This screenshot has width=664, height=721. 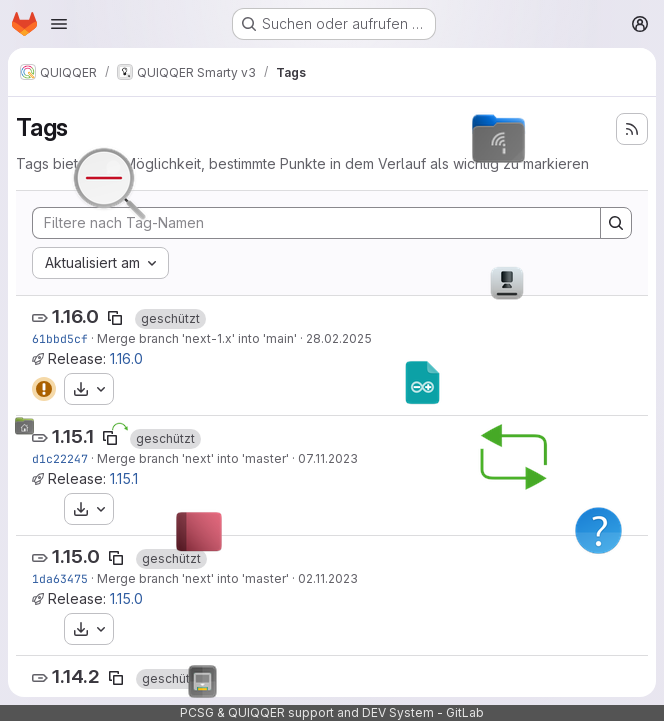 I want to click on access desktop folder contents, so click(x=199, y=530).